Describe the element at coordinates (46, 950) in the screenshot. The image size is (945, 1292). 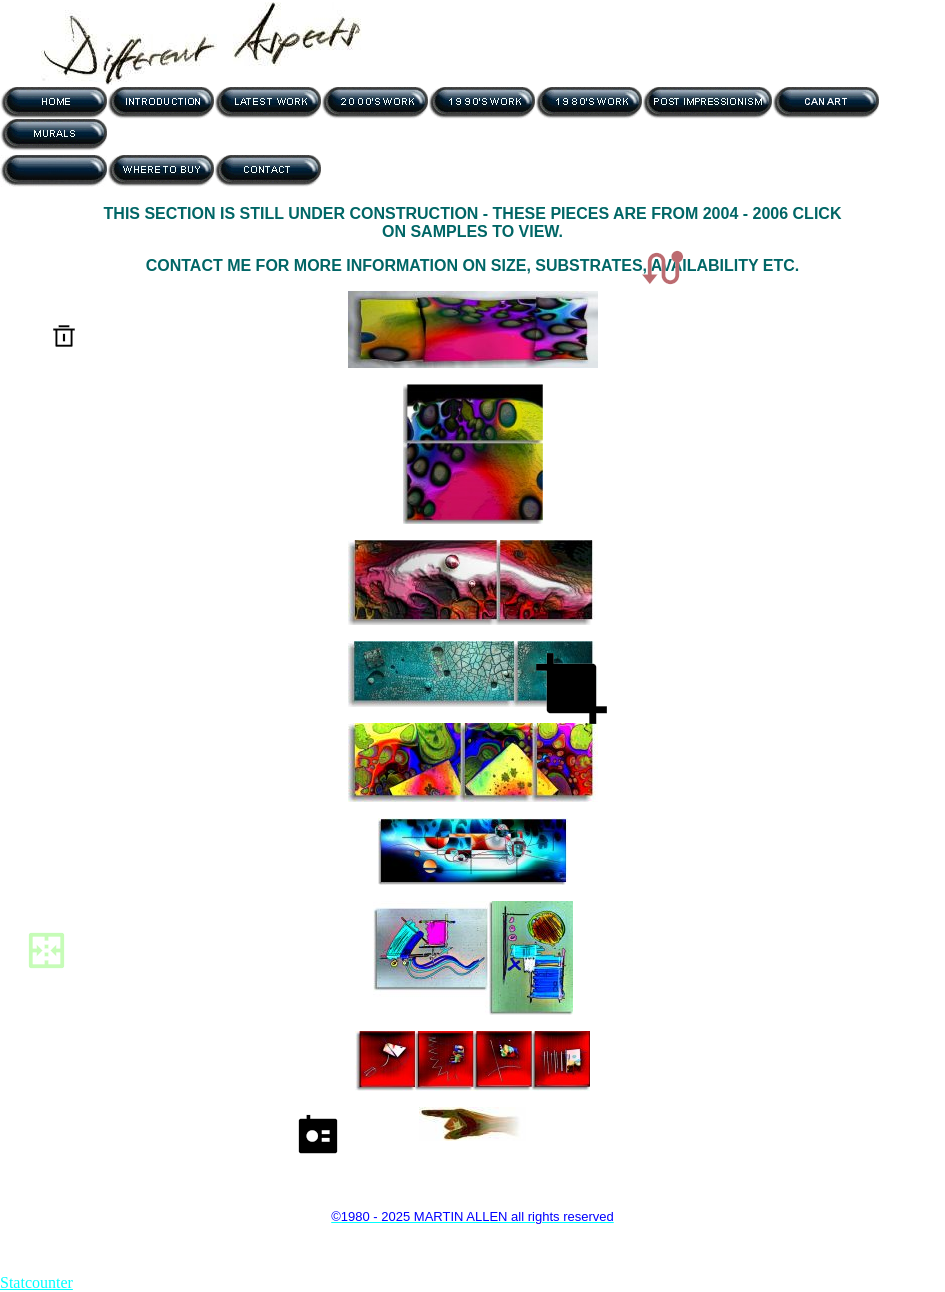
I see `merge selected cells horizontally in a table` at that location.